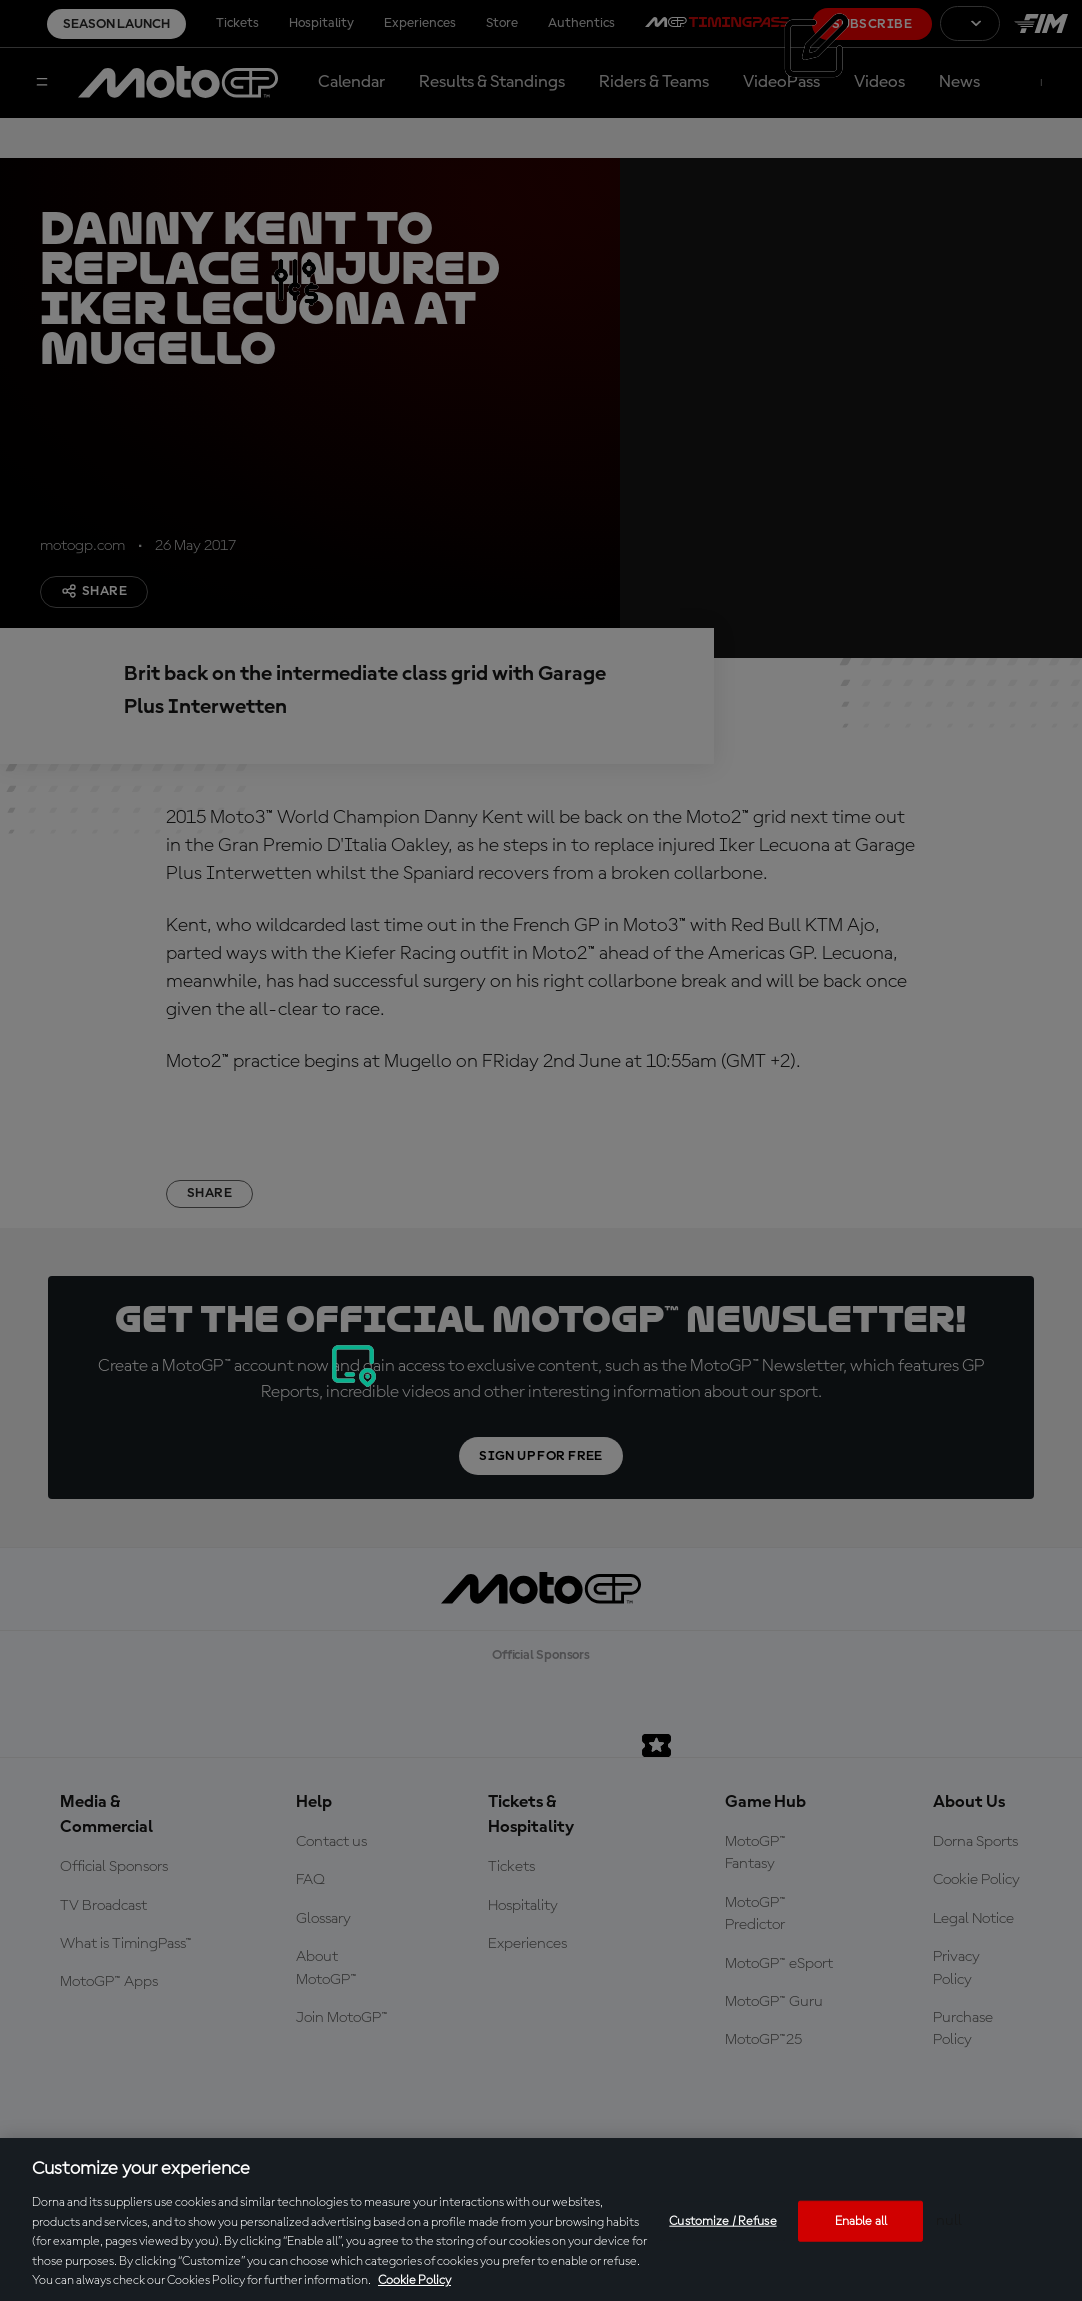  I want to click on view local events or entertainment, so click(656, 1745).